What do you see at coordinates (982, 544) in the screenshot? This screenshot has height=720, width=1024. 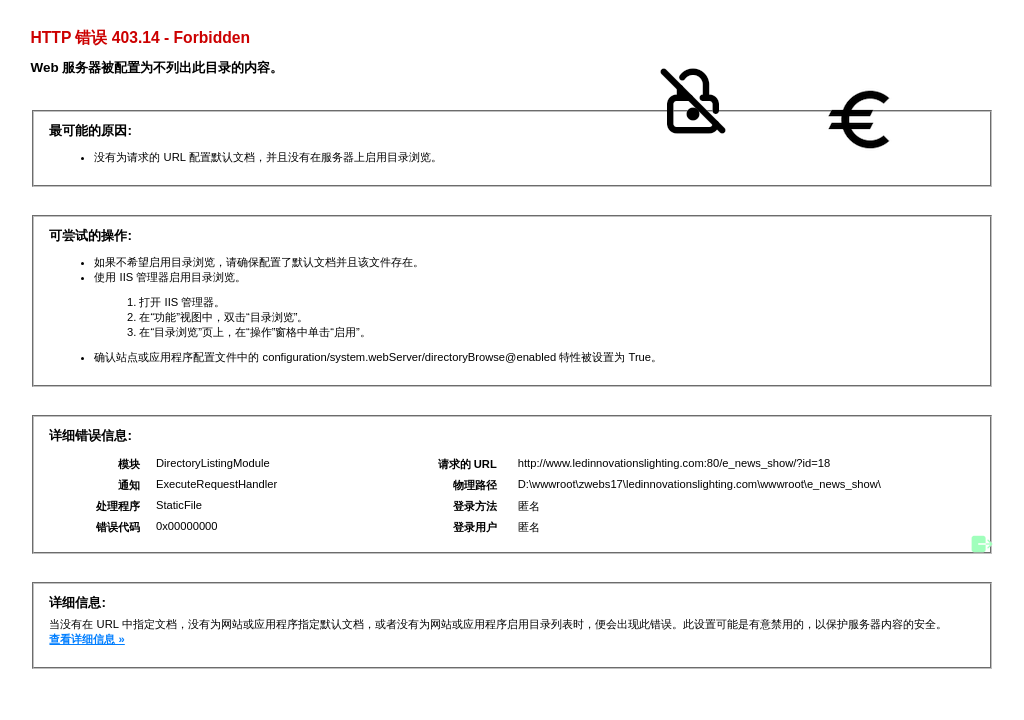 I see `log out of your account` at bounding box center [982, 544].